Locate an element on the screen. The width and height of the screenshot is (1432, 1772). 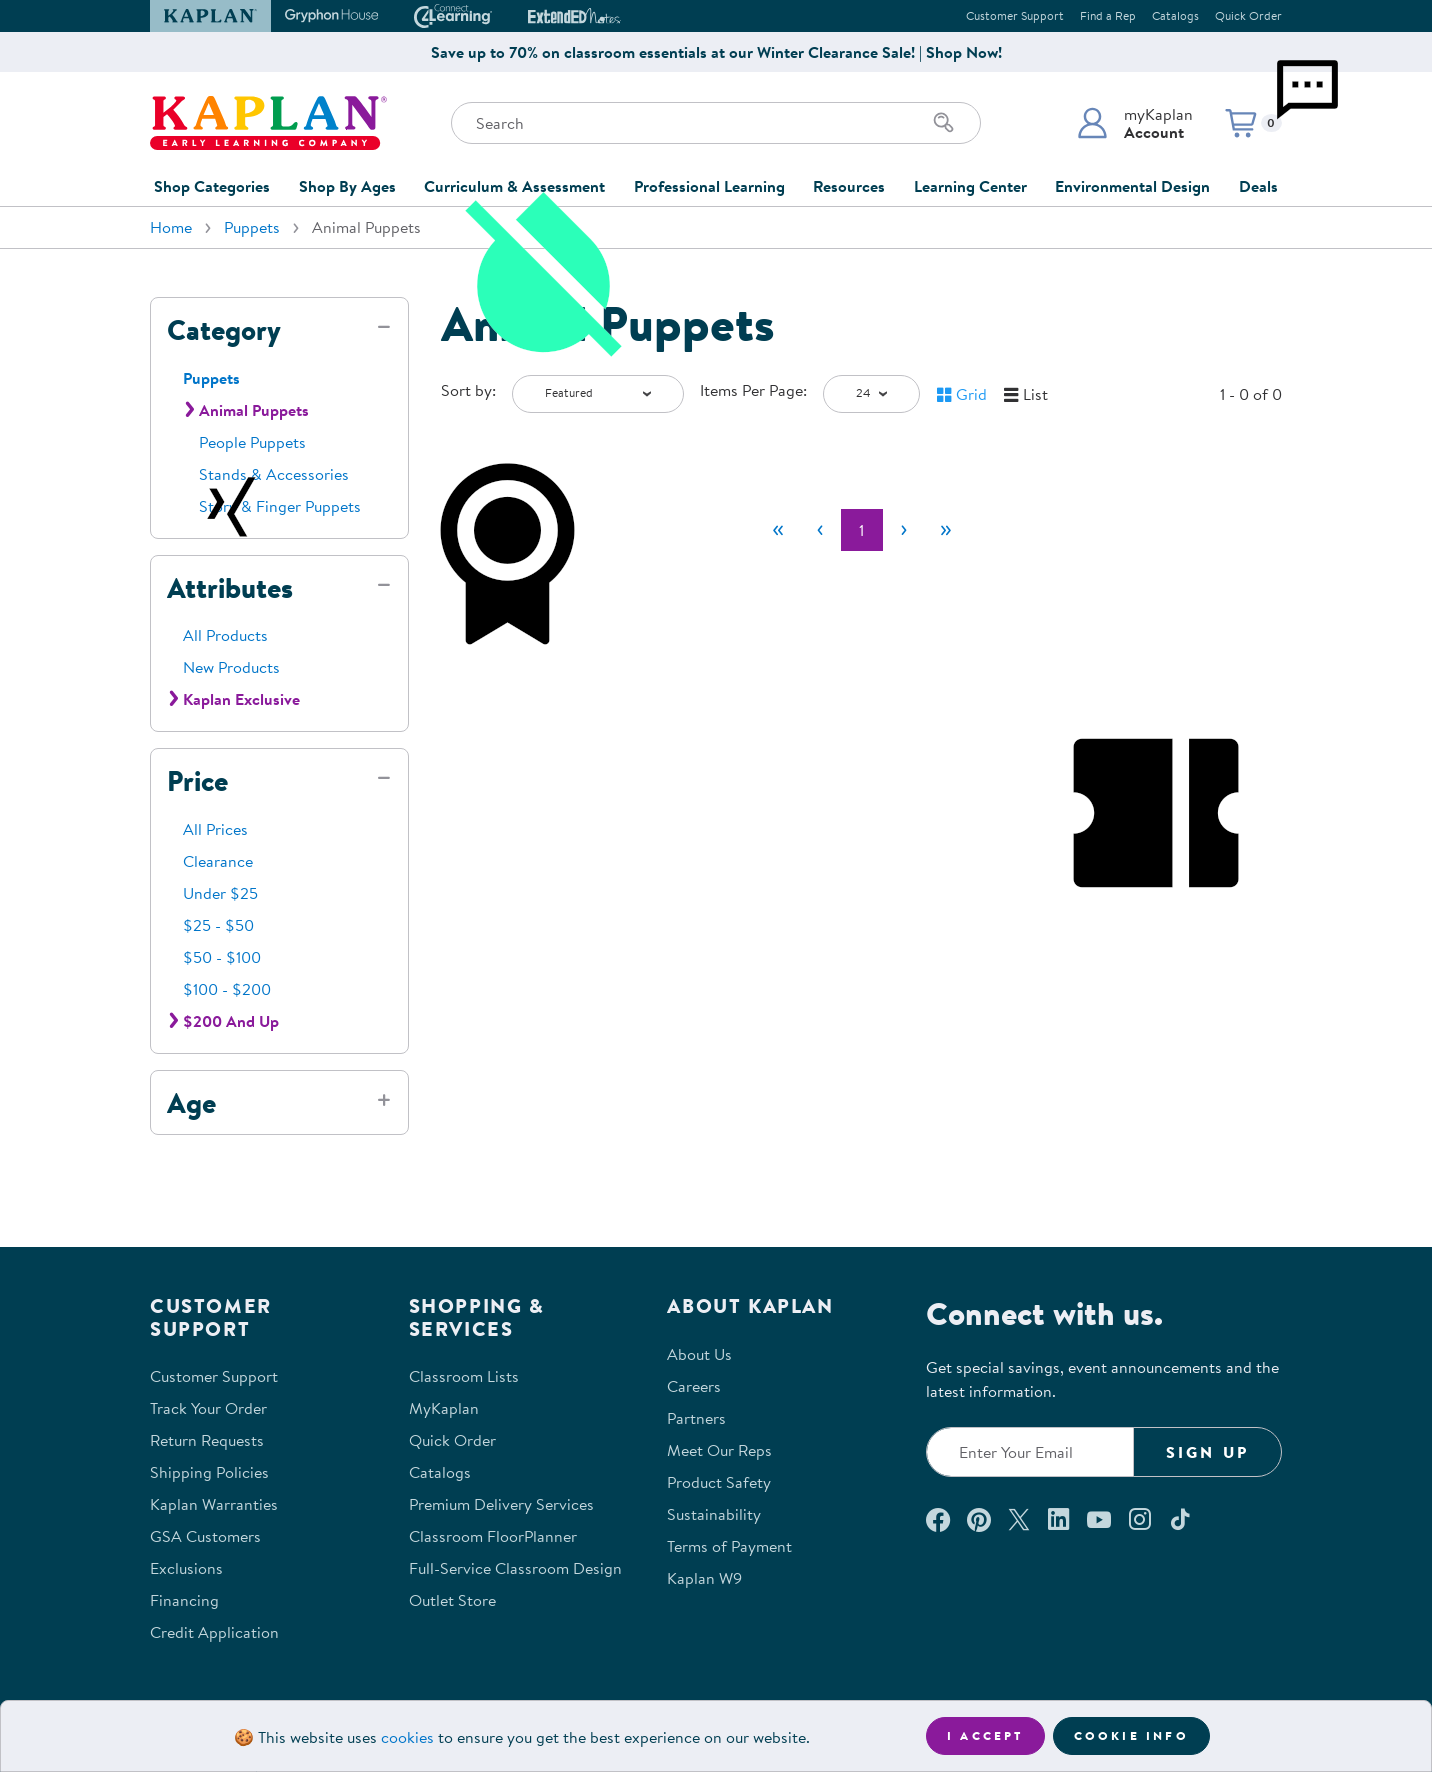
open messaging or chat is located at coordinates (1307, 87).